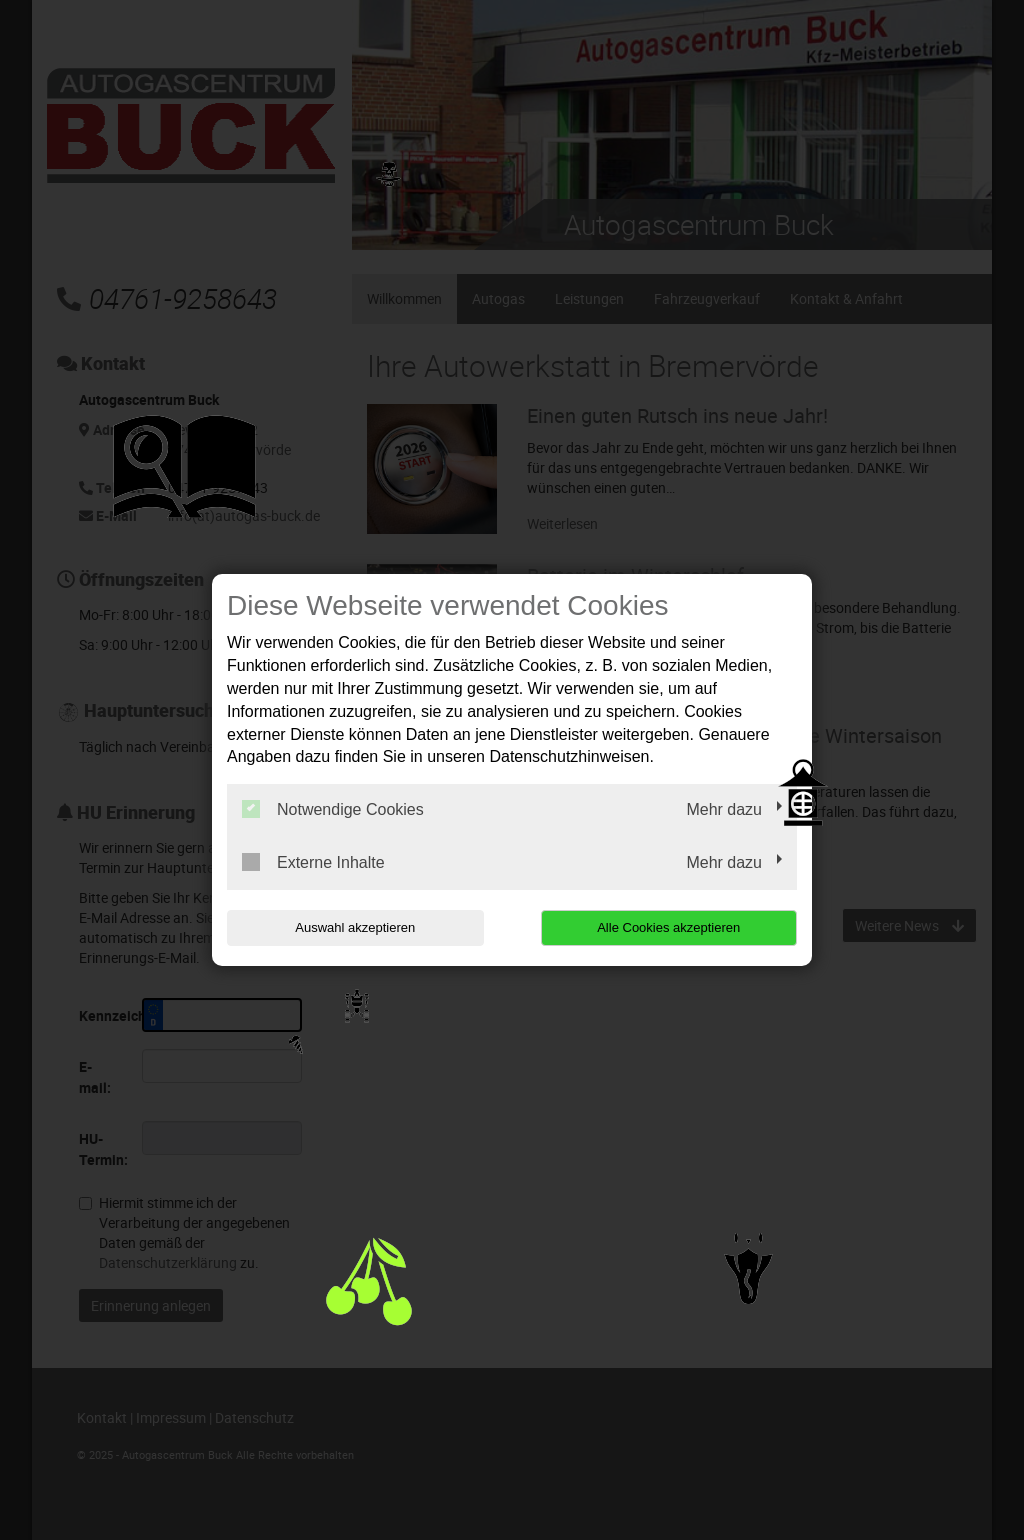 Image resolution: width=1024 pixels, height=1540 pixels. I want to click on access robot or drone controls, so click(357, 1006).